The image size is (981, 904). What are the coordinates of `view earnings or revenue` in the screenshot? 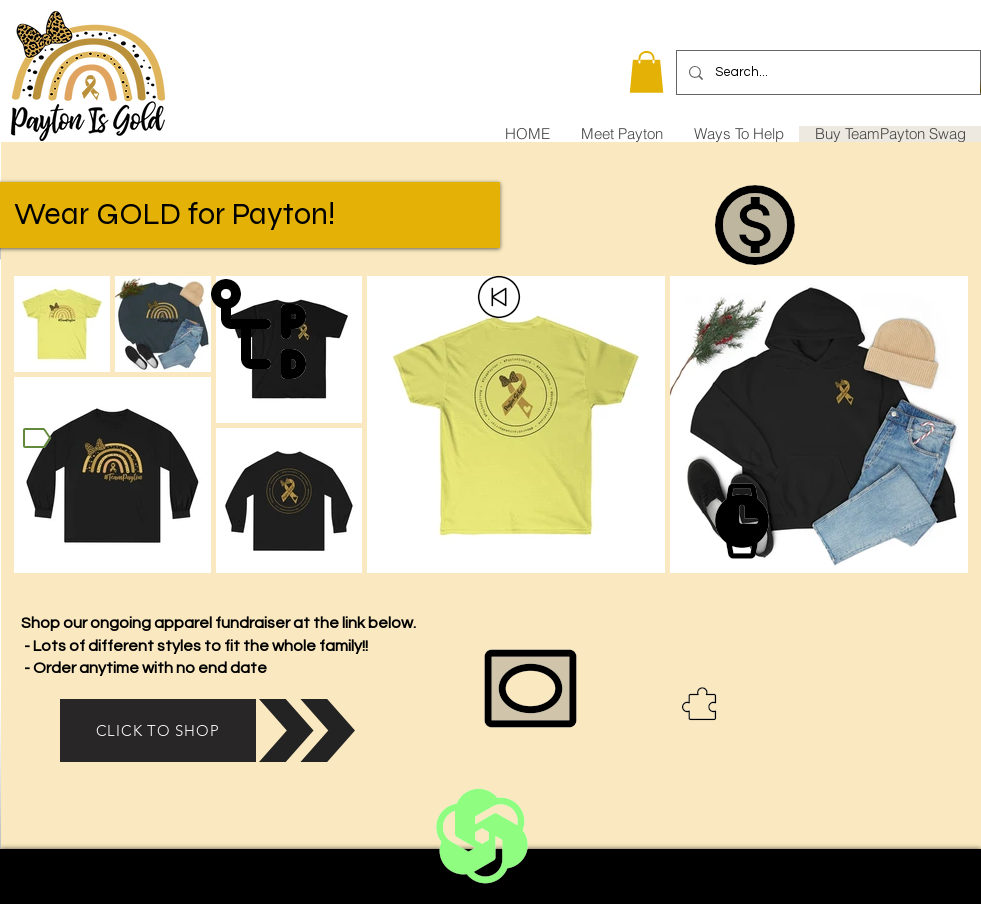 It's located at (755, 225).